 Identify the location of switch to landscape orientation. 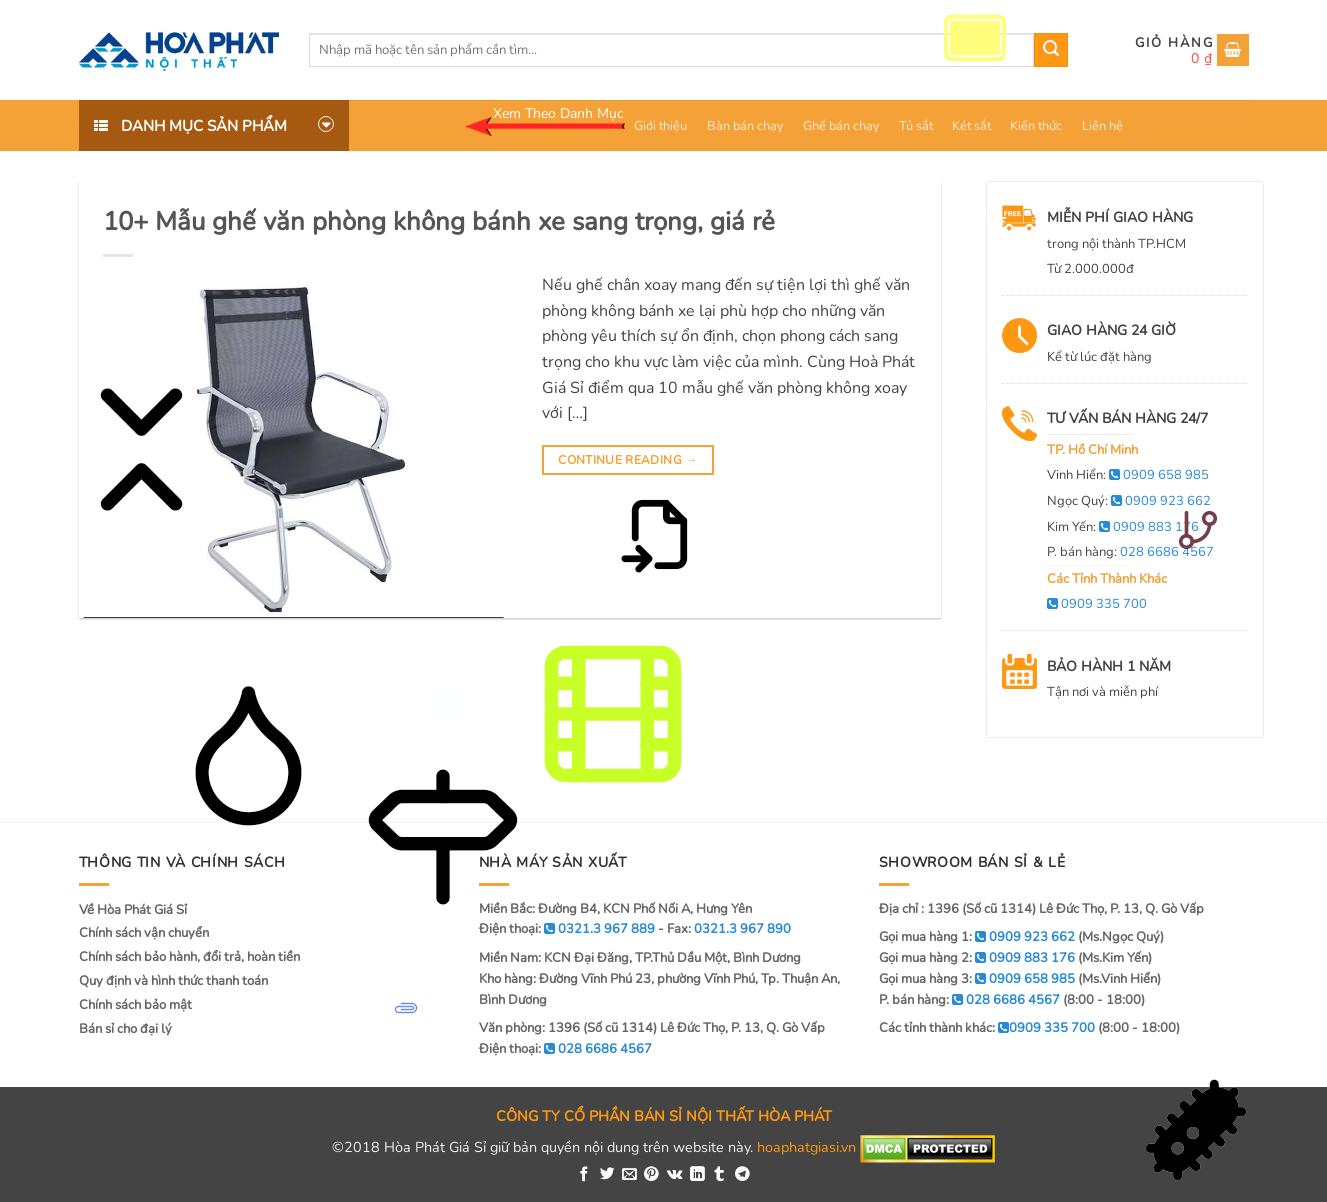
(975, 38).